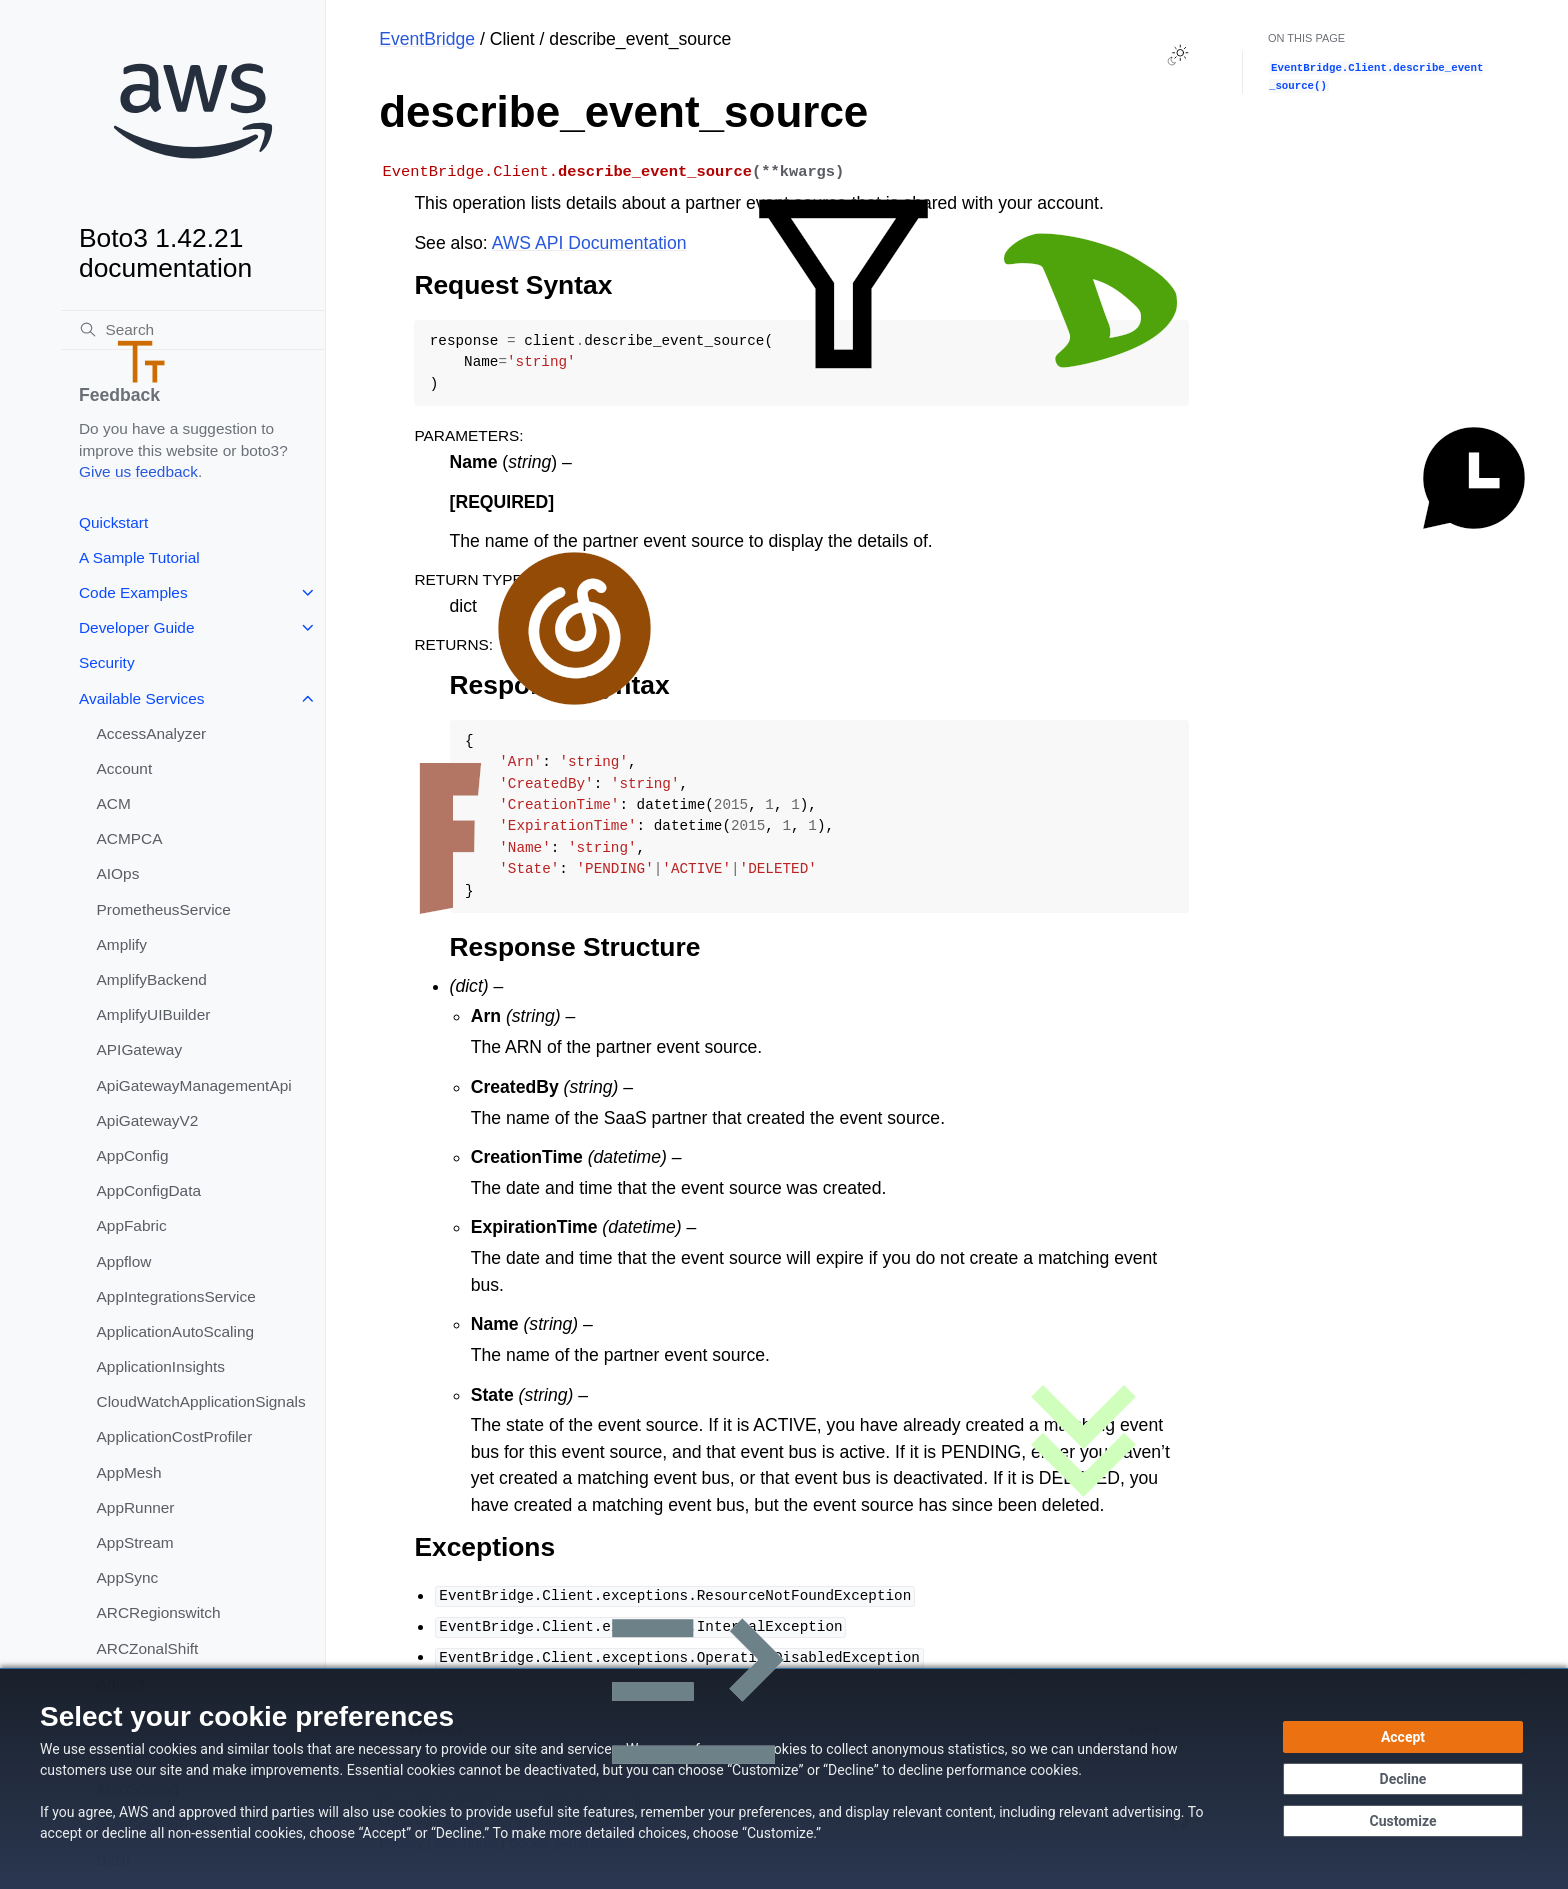 The height and width of the screenshot is (1889, 1568). Describe the element at coordinates (1474, 478) in the screenshot. I see `view chat history` at that location.